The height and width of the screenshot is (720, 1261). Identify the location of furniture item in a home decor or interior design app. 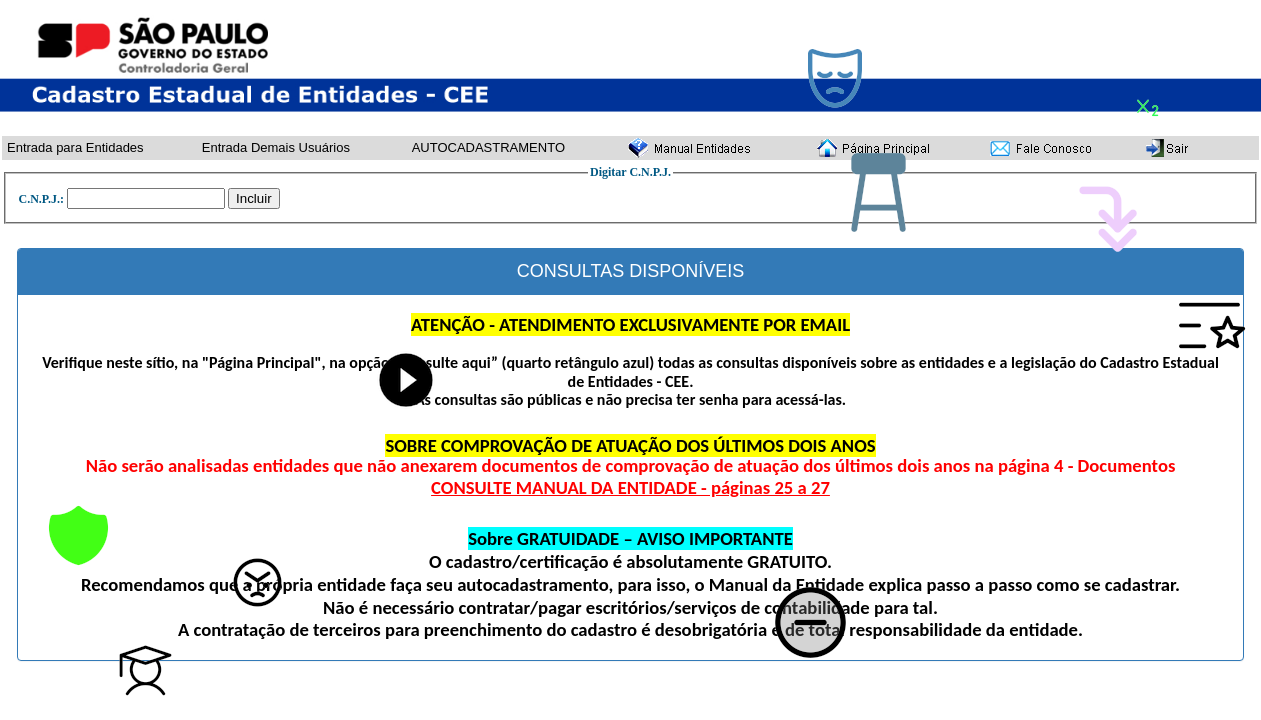
(878, 192).